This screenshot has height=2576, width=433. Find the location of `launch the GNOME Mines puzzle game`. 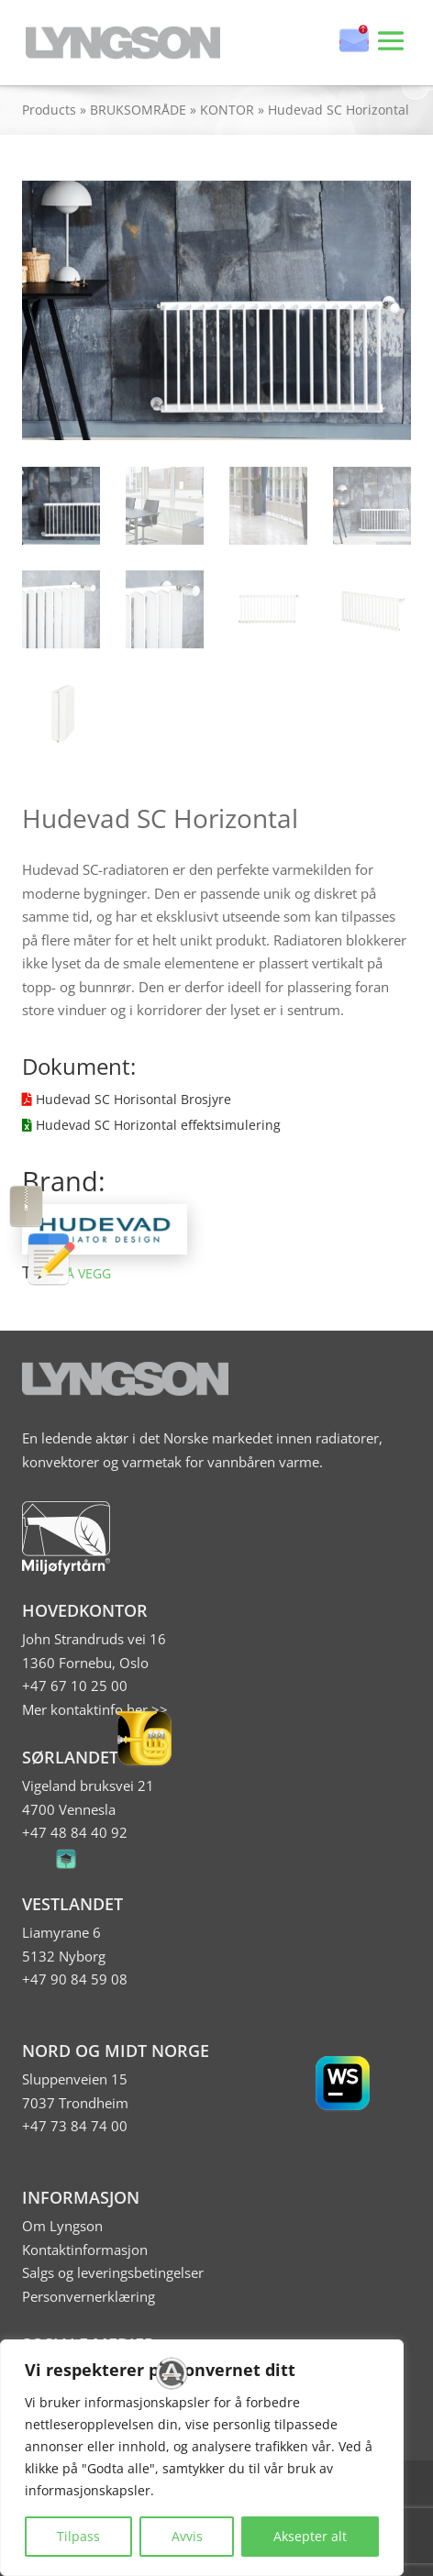

launch the GNOME Mines puzzle game is located at coordinates (66, 1859).